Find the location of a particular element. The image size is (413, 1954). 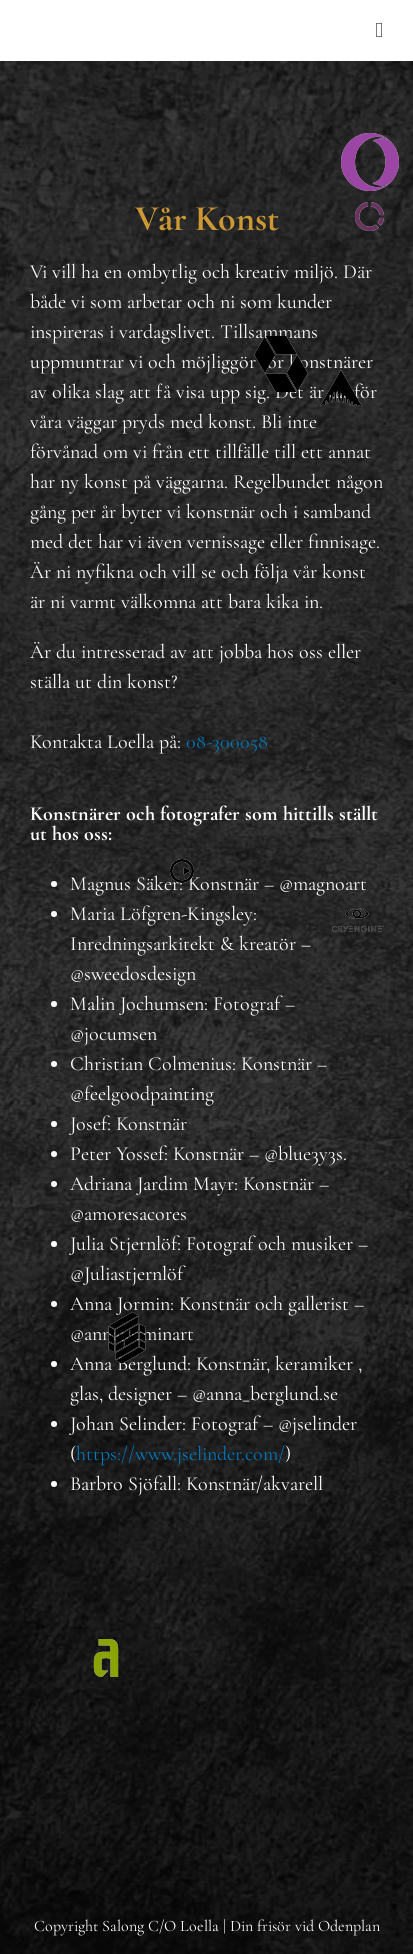

view data breakdown or analytics is located at coordinates (369, 216).